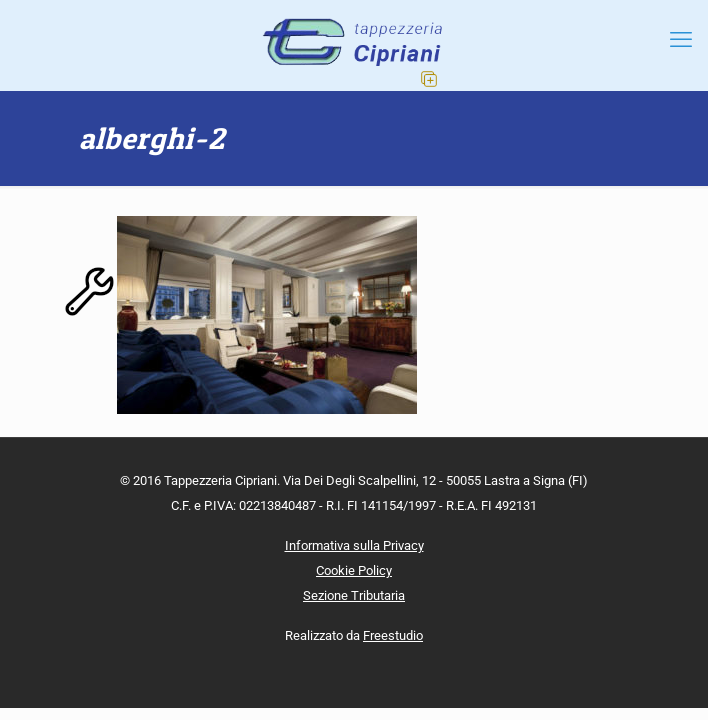 The image size is (708, 720). Describe the element at coordinates (429, 79) in the screenshot. I see `duplicate or copy an item` at that location.